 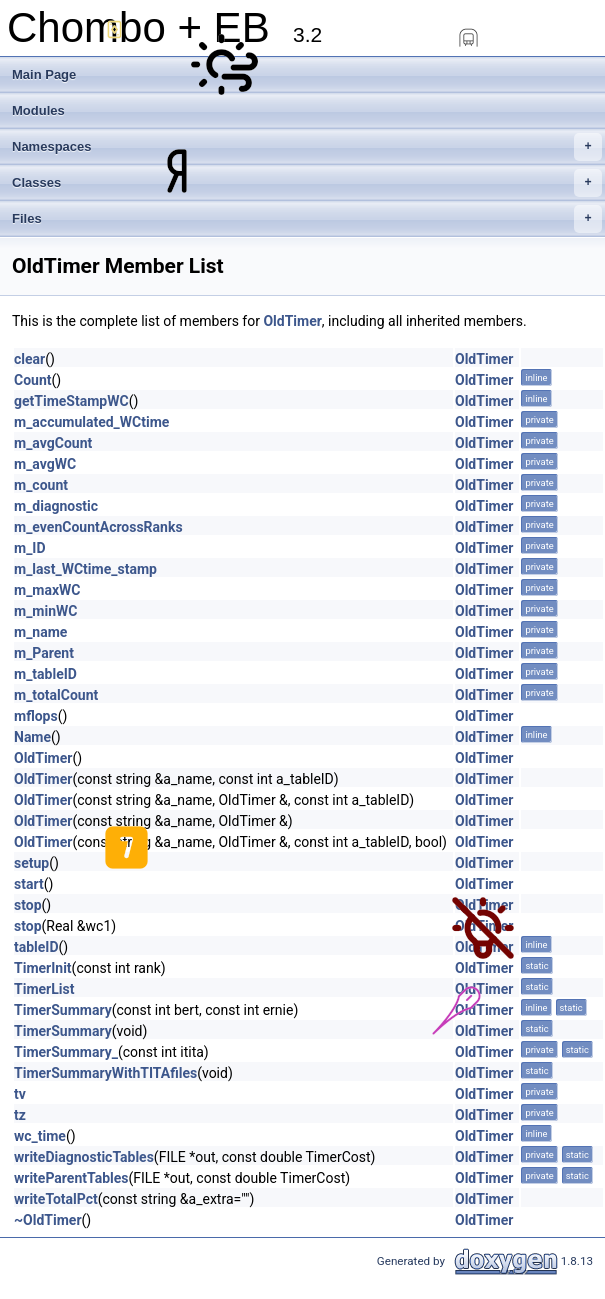 I want to click on open yandex app or services, so click(x=177, y=171).